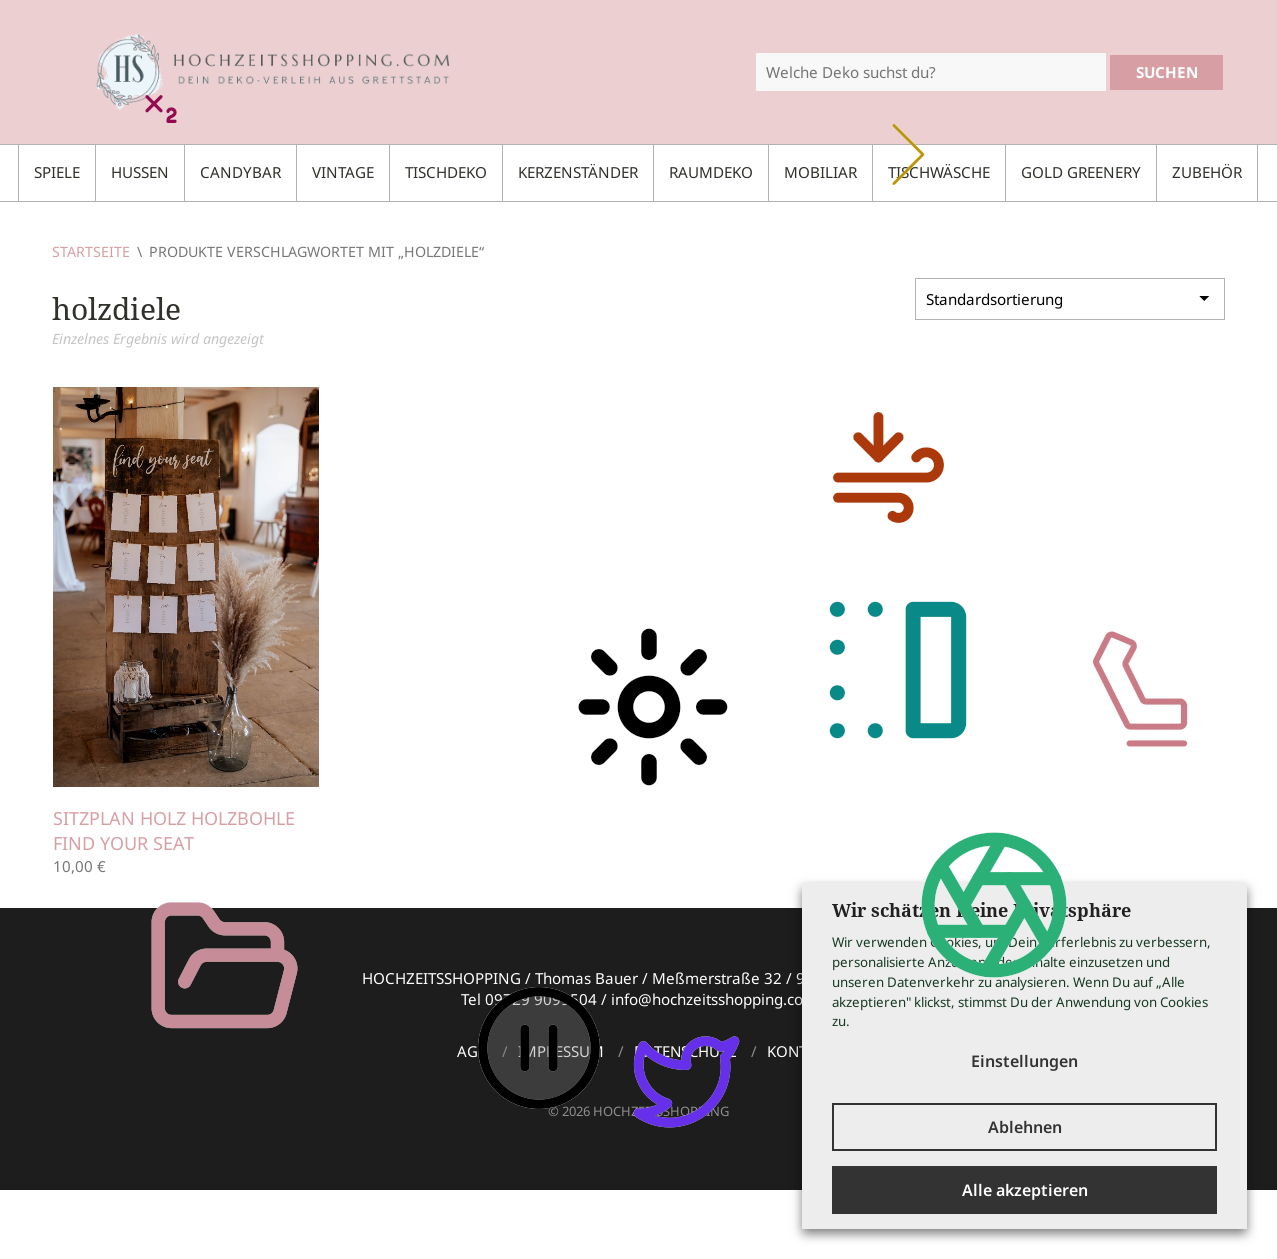  I want to click on navigate to the next item or page, so click(905, 154).